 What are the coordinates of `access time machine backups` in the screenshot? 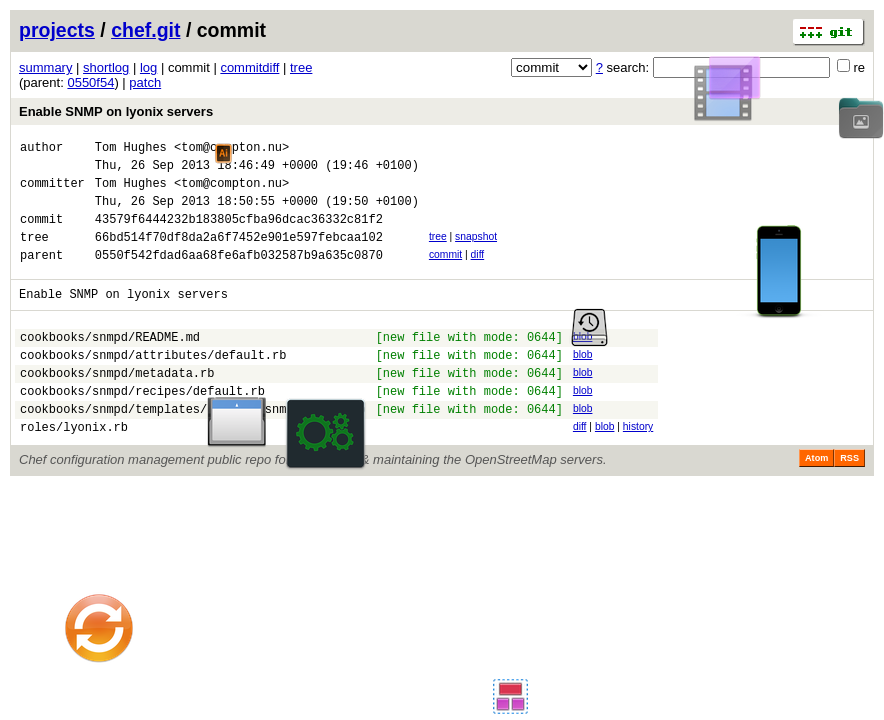 It's located at (589, 327).